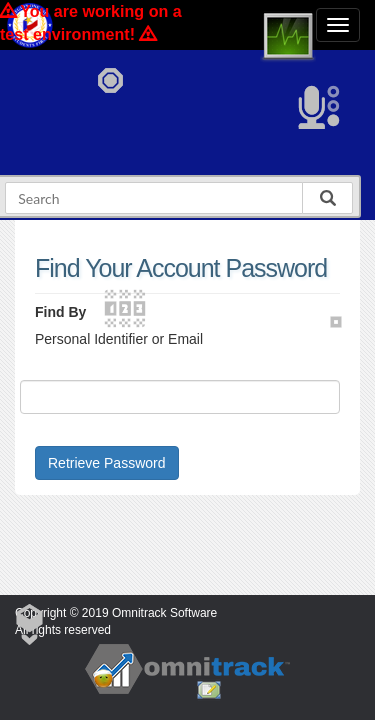 The height and width of the screenshot is (720, 375). What do you see at coordinates (209, 690) in the screenshot?
I see `indicates a file or shortcut saved to desktop` at bounding box center [209, 690].